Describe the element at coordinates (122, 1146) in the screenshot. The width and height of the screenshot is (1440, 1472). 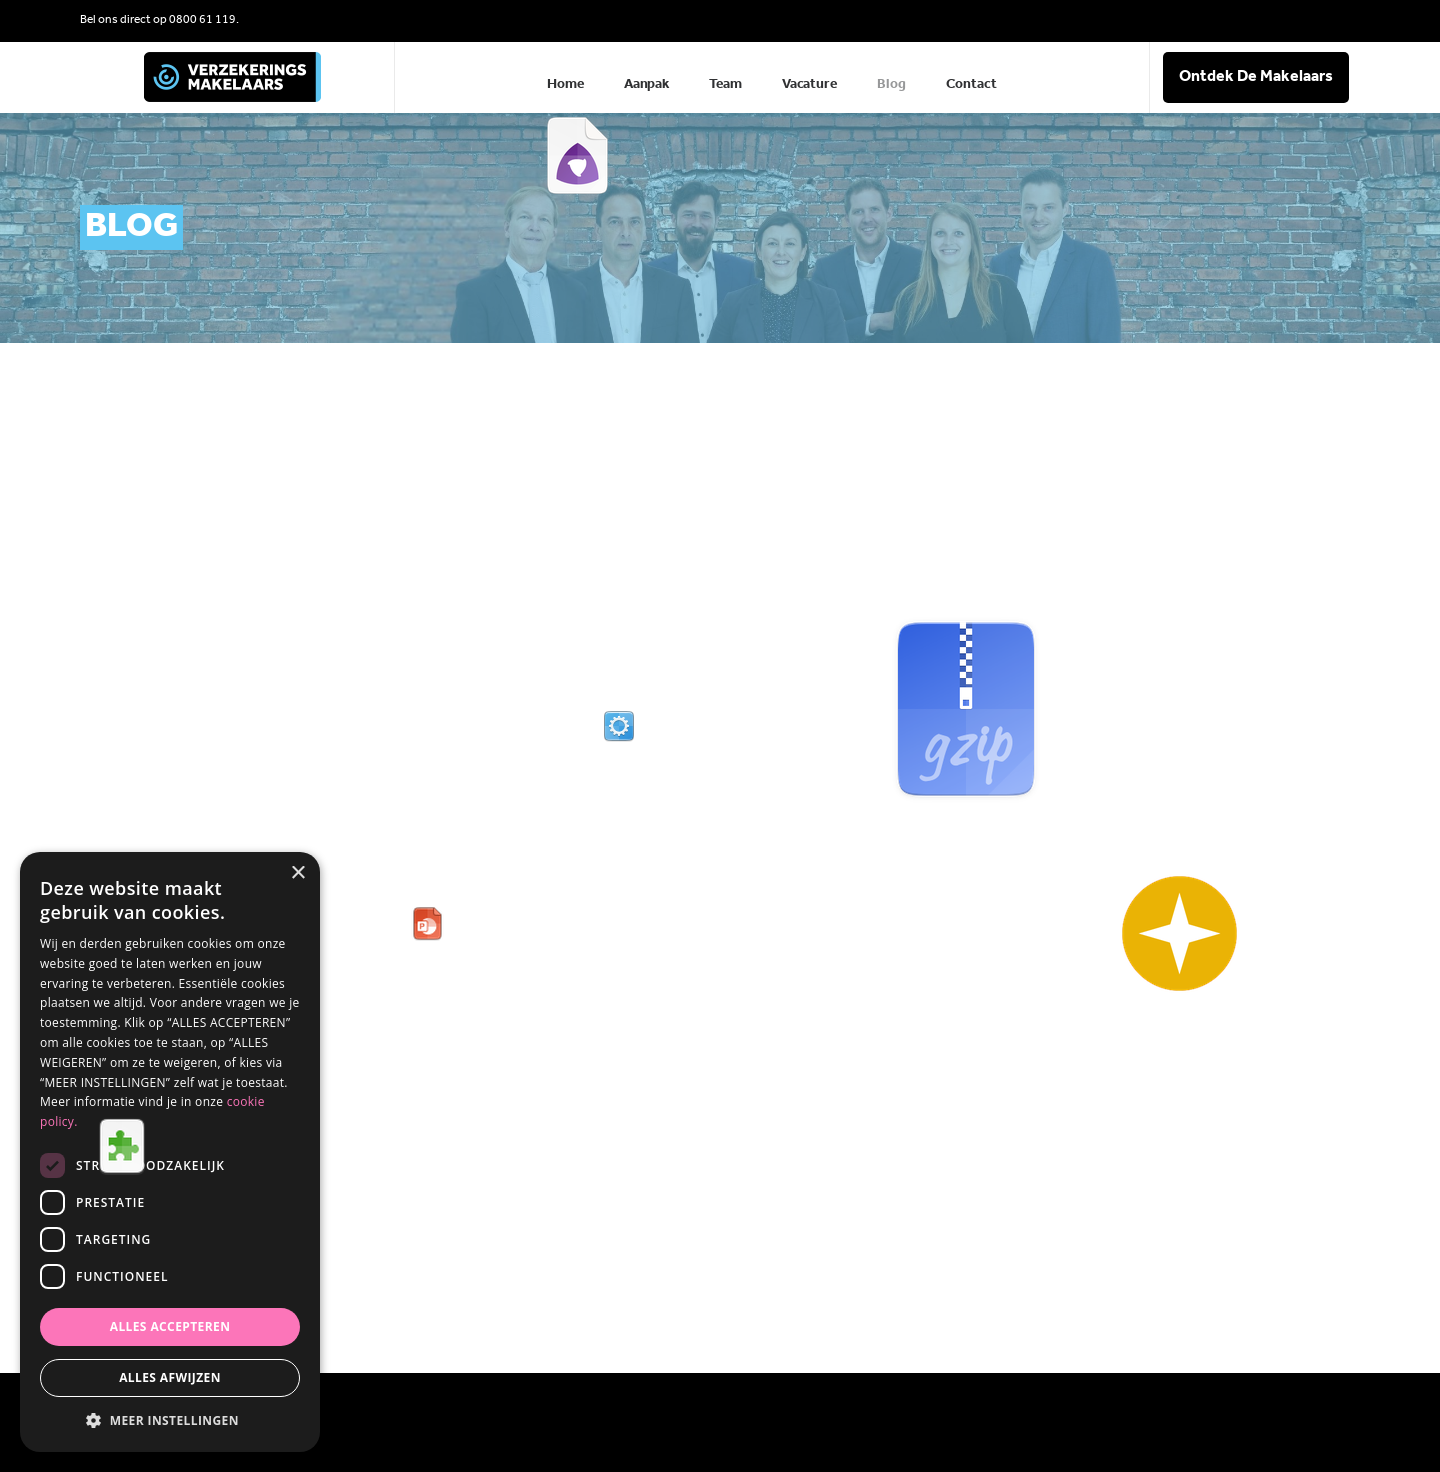
I see `an add-on or plugin file type` at that location.